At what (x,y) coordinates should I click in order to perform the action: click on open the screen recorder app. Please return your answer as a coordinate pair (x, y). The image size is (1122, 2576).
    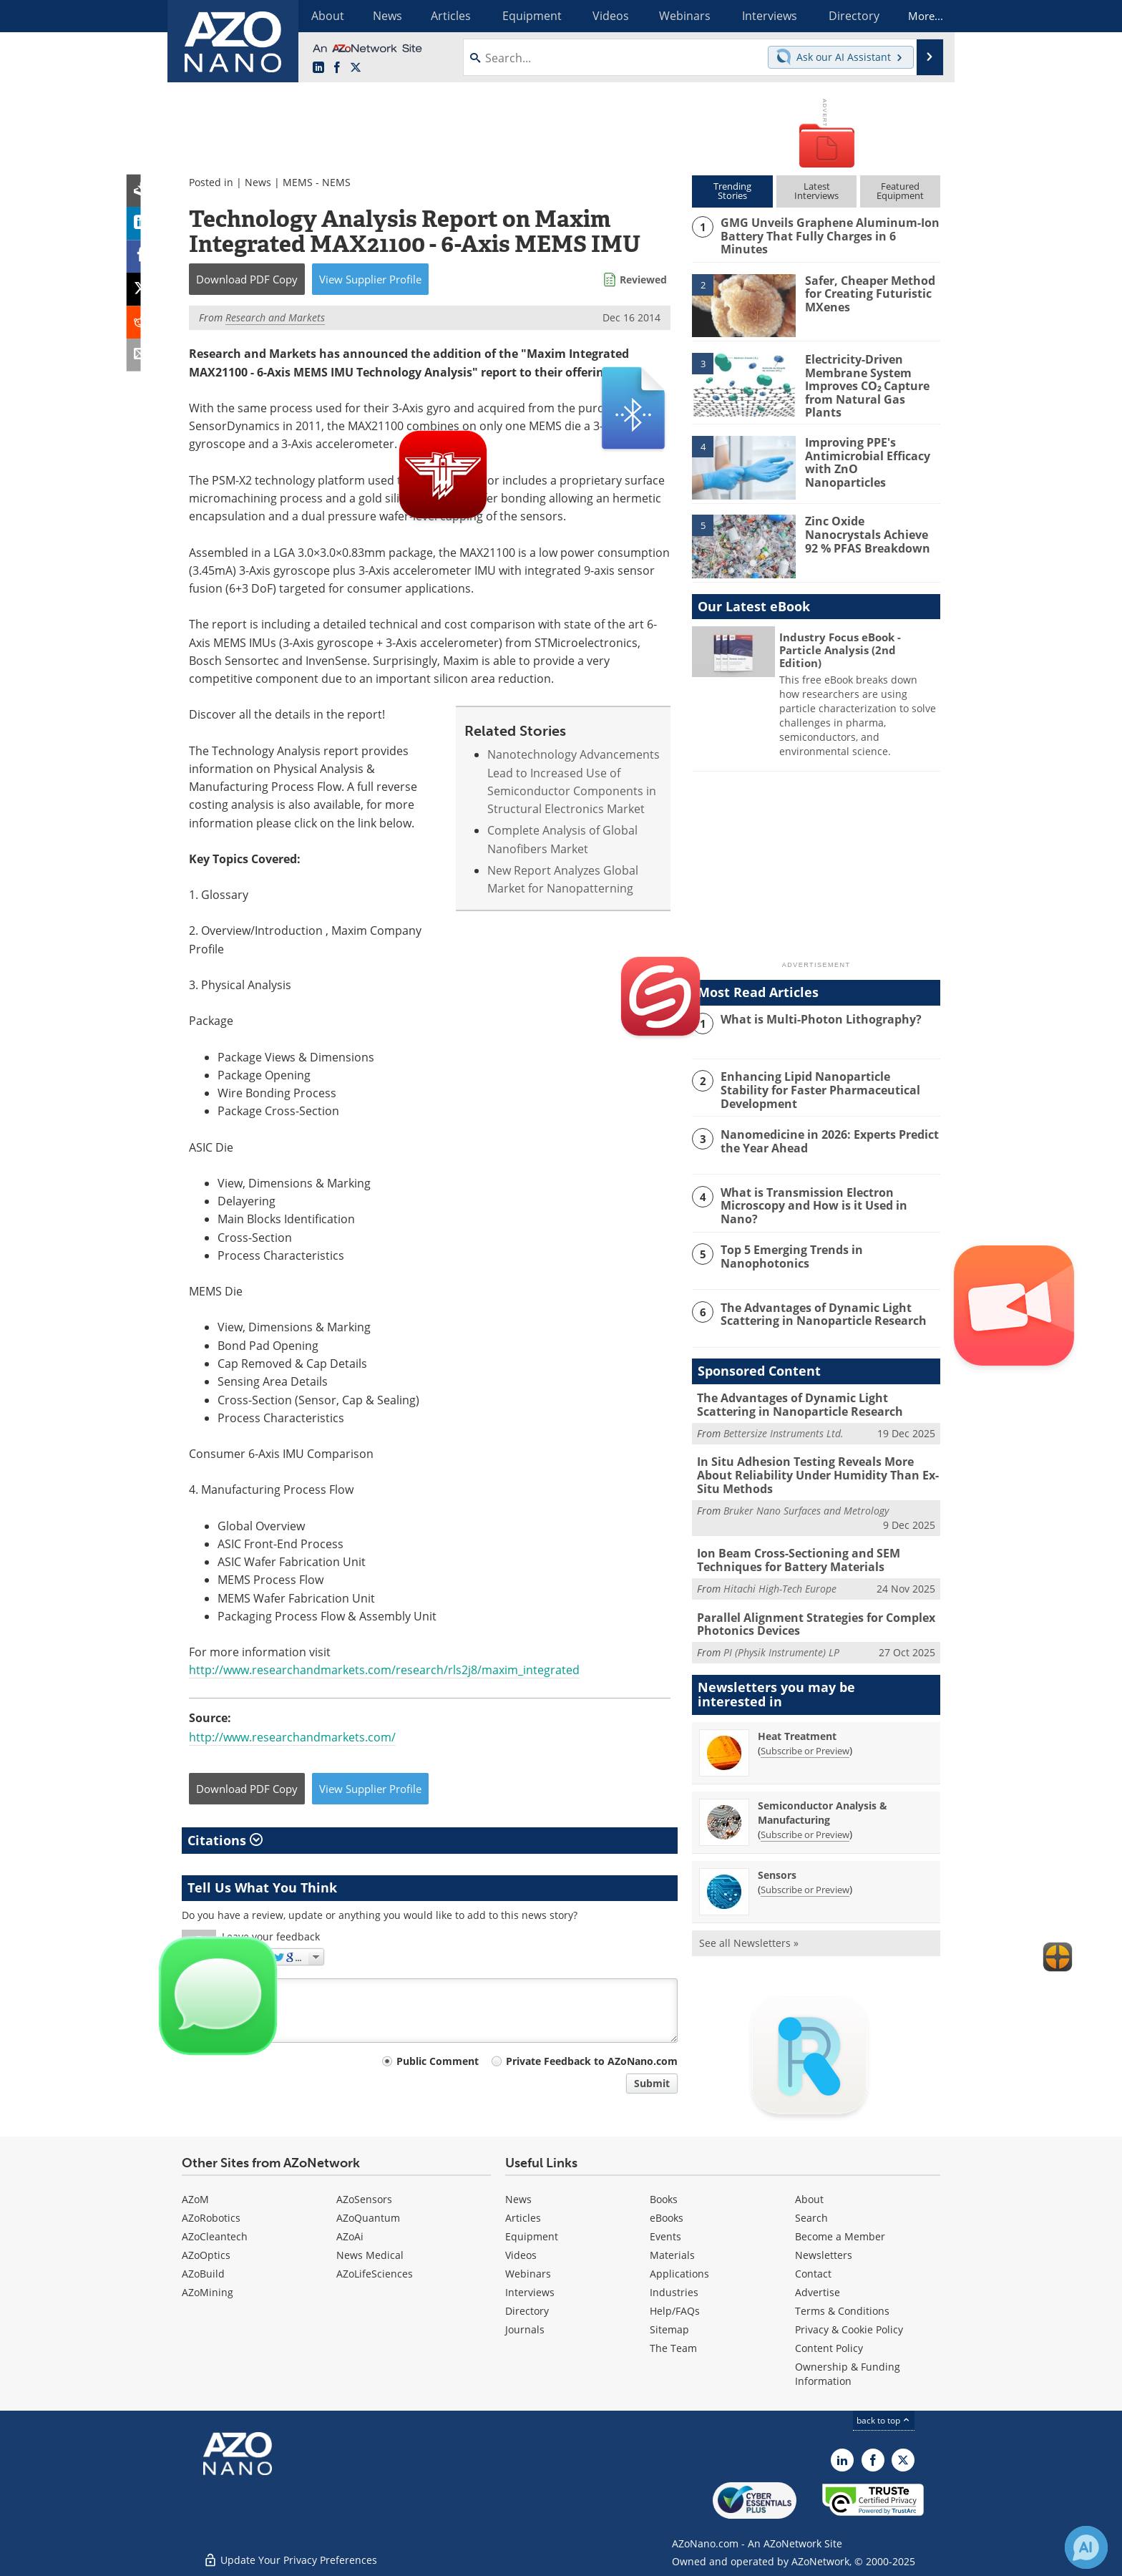
    Looking at the image, I should click on (1014, 1306).